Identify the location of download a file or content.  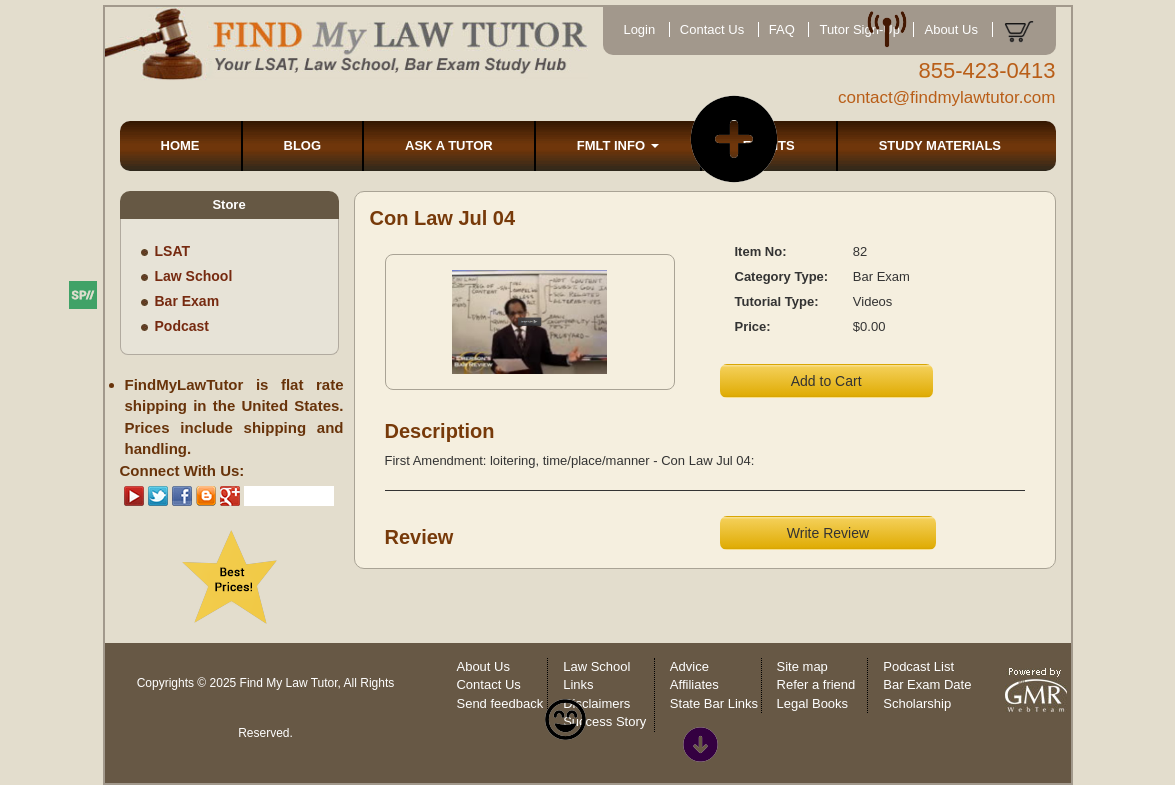
(700, 744).